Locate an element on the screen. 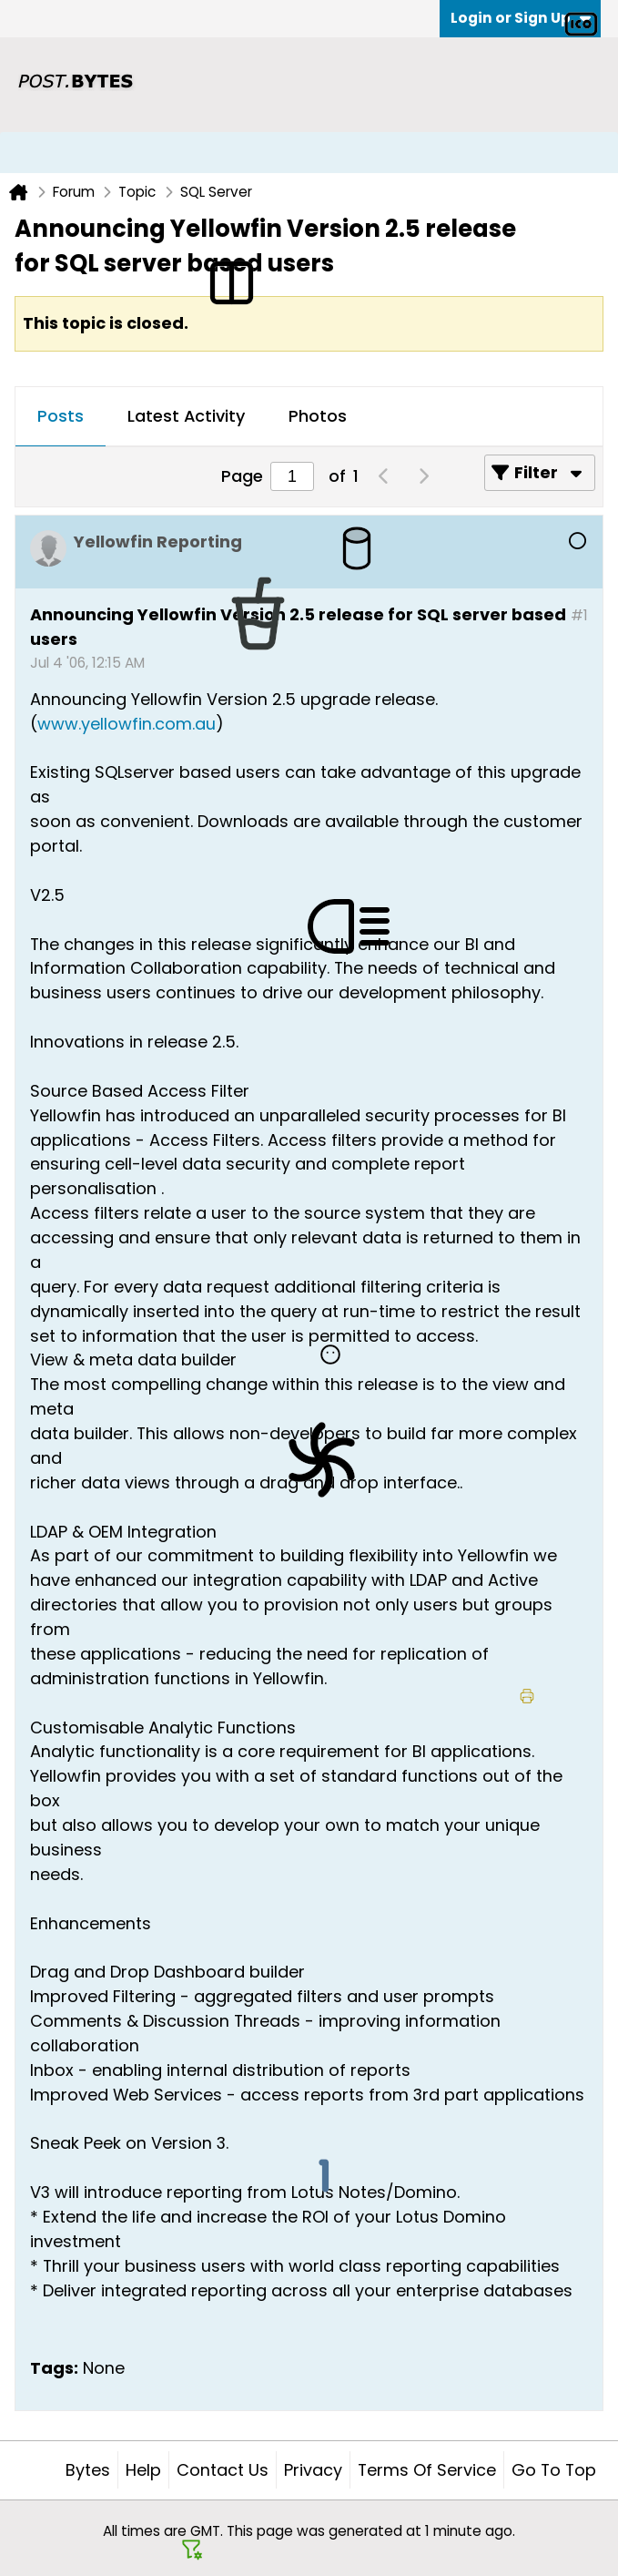 The height and width of the screenshot is (2576, 618). database or data storage is located at coordinates (357, 548).